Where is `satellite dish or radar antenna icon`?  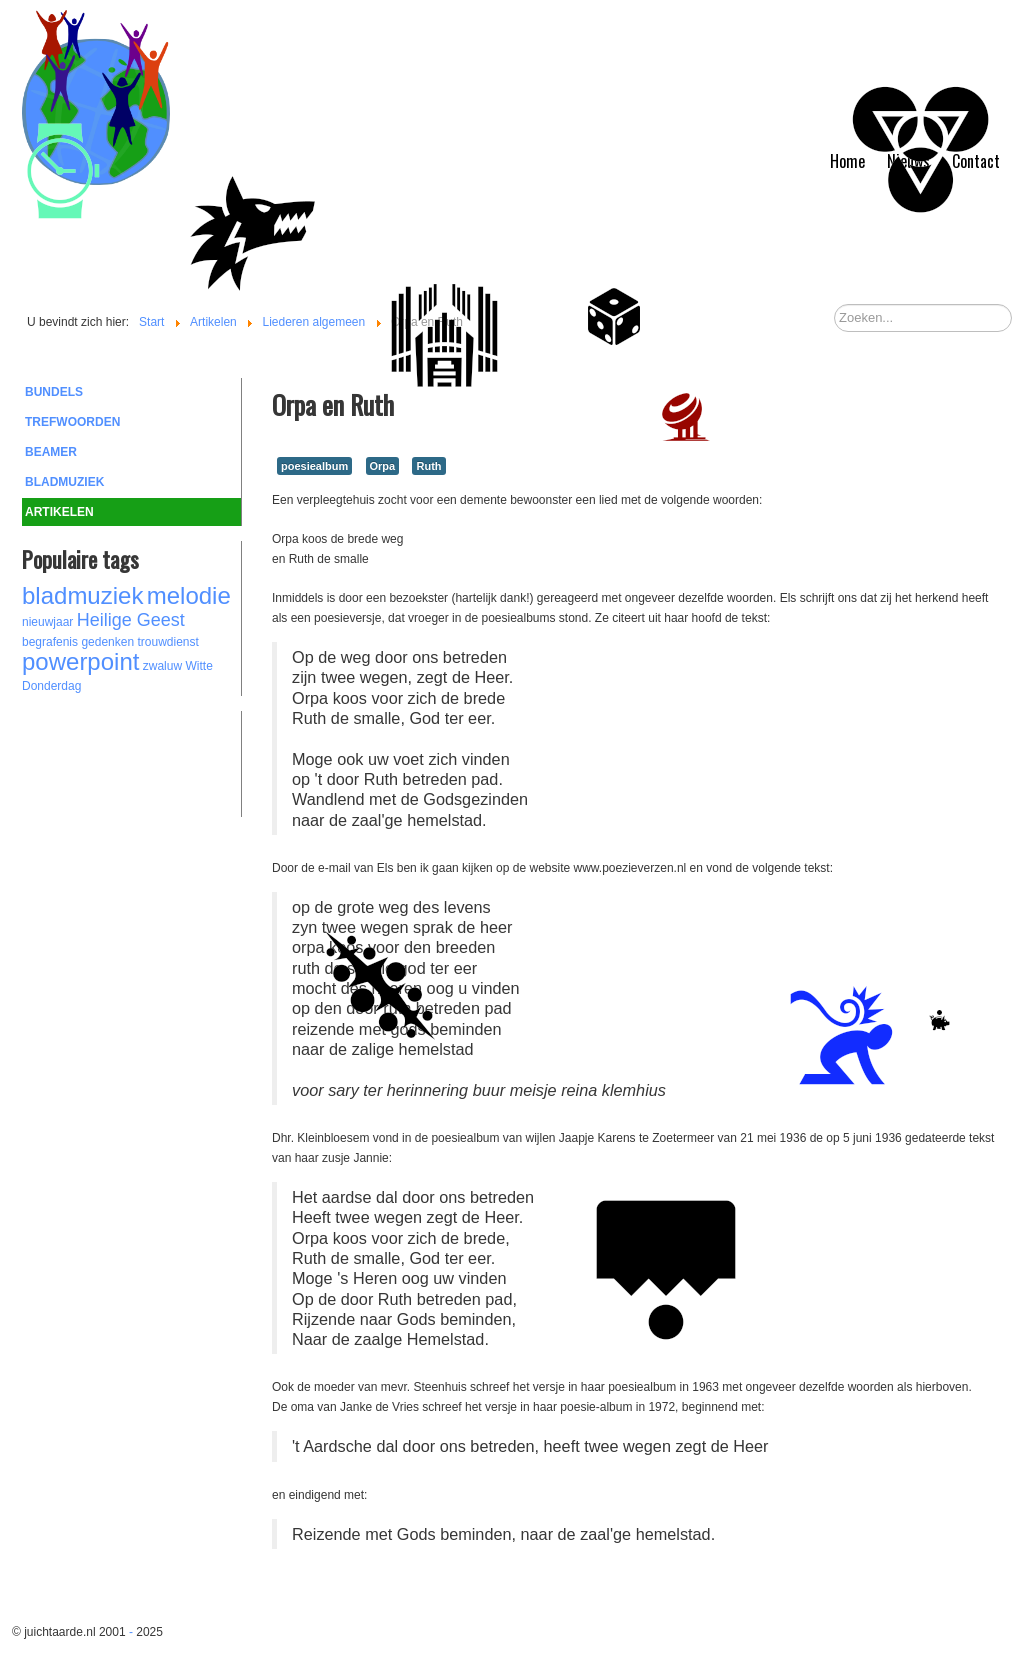
satellite dish or radar antenna icon is located at coordinates (686, 417).